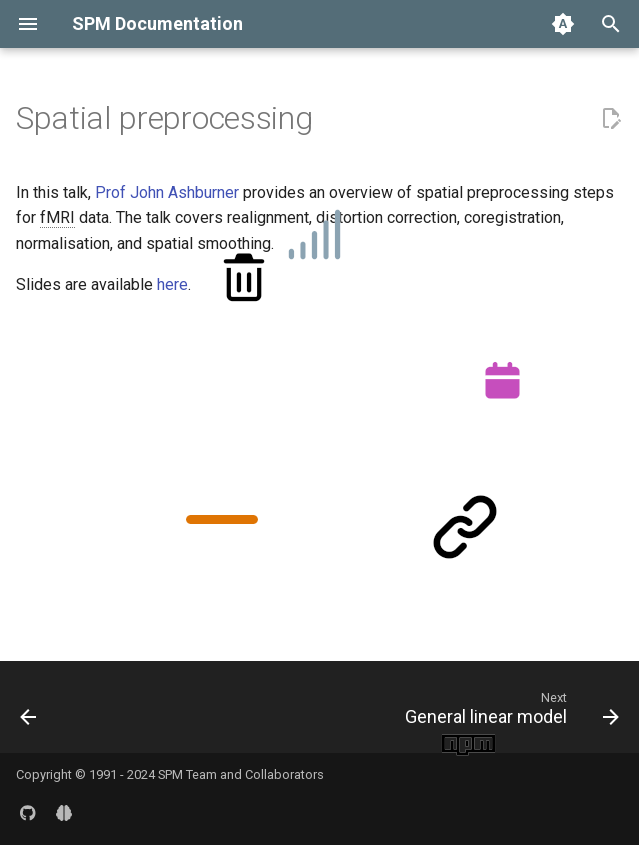  What do you see at coordinates (244, 278) in the screenshot?
I see `delete selected item` at bounding box center [244, 278].